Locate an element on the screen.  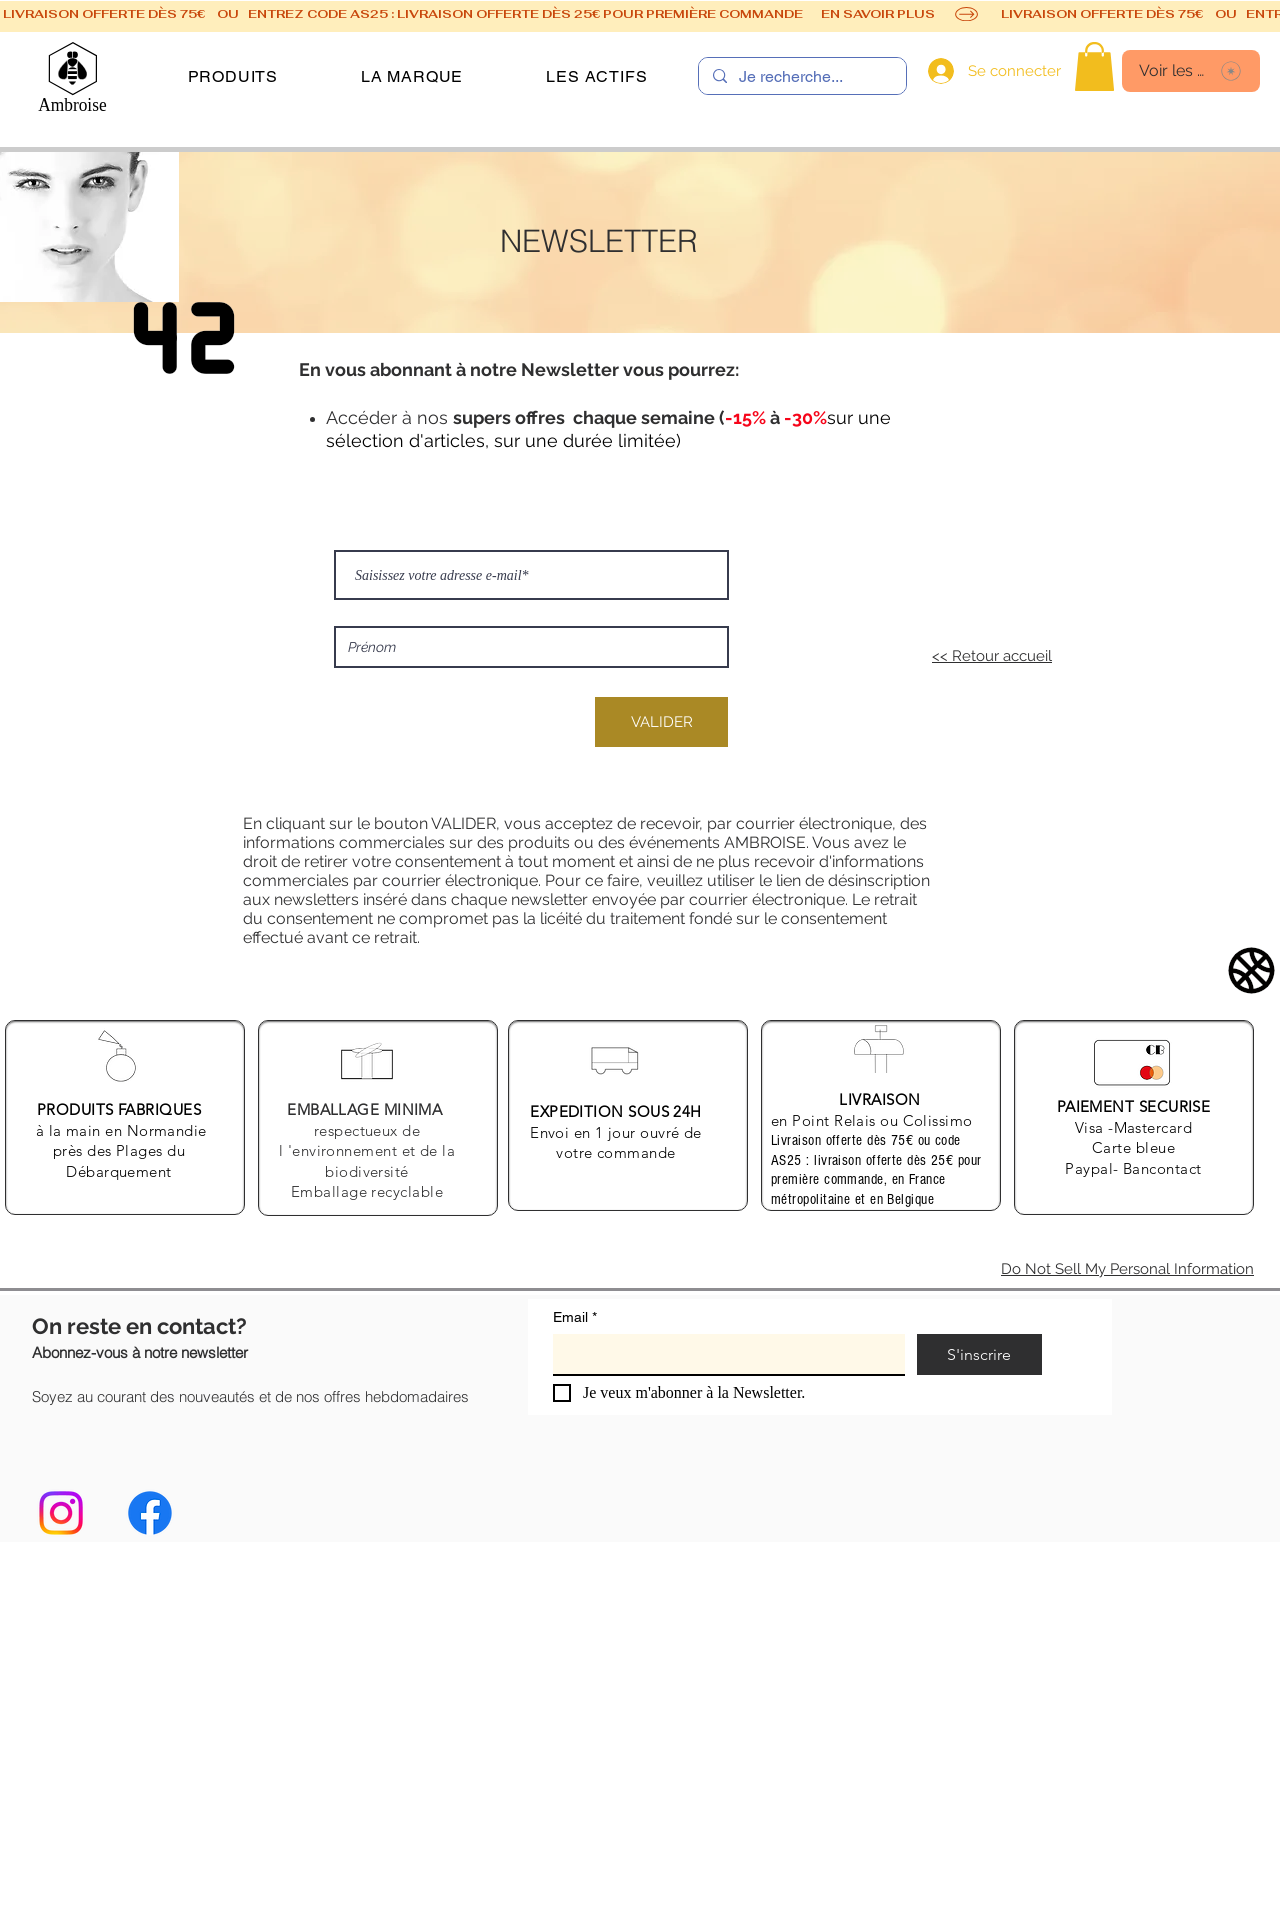
access basketball or sports-related content is located at coordinates (1251, 970).